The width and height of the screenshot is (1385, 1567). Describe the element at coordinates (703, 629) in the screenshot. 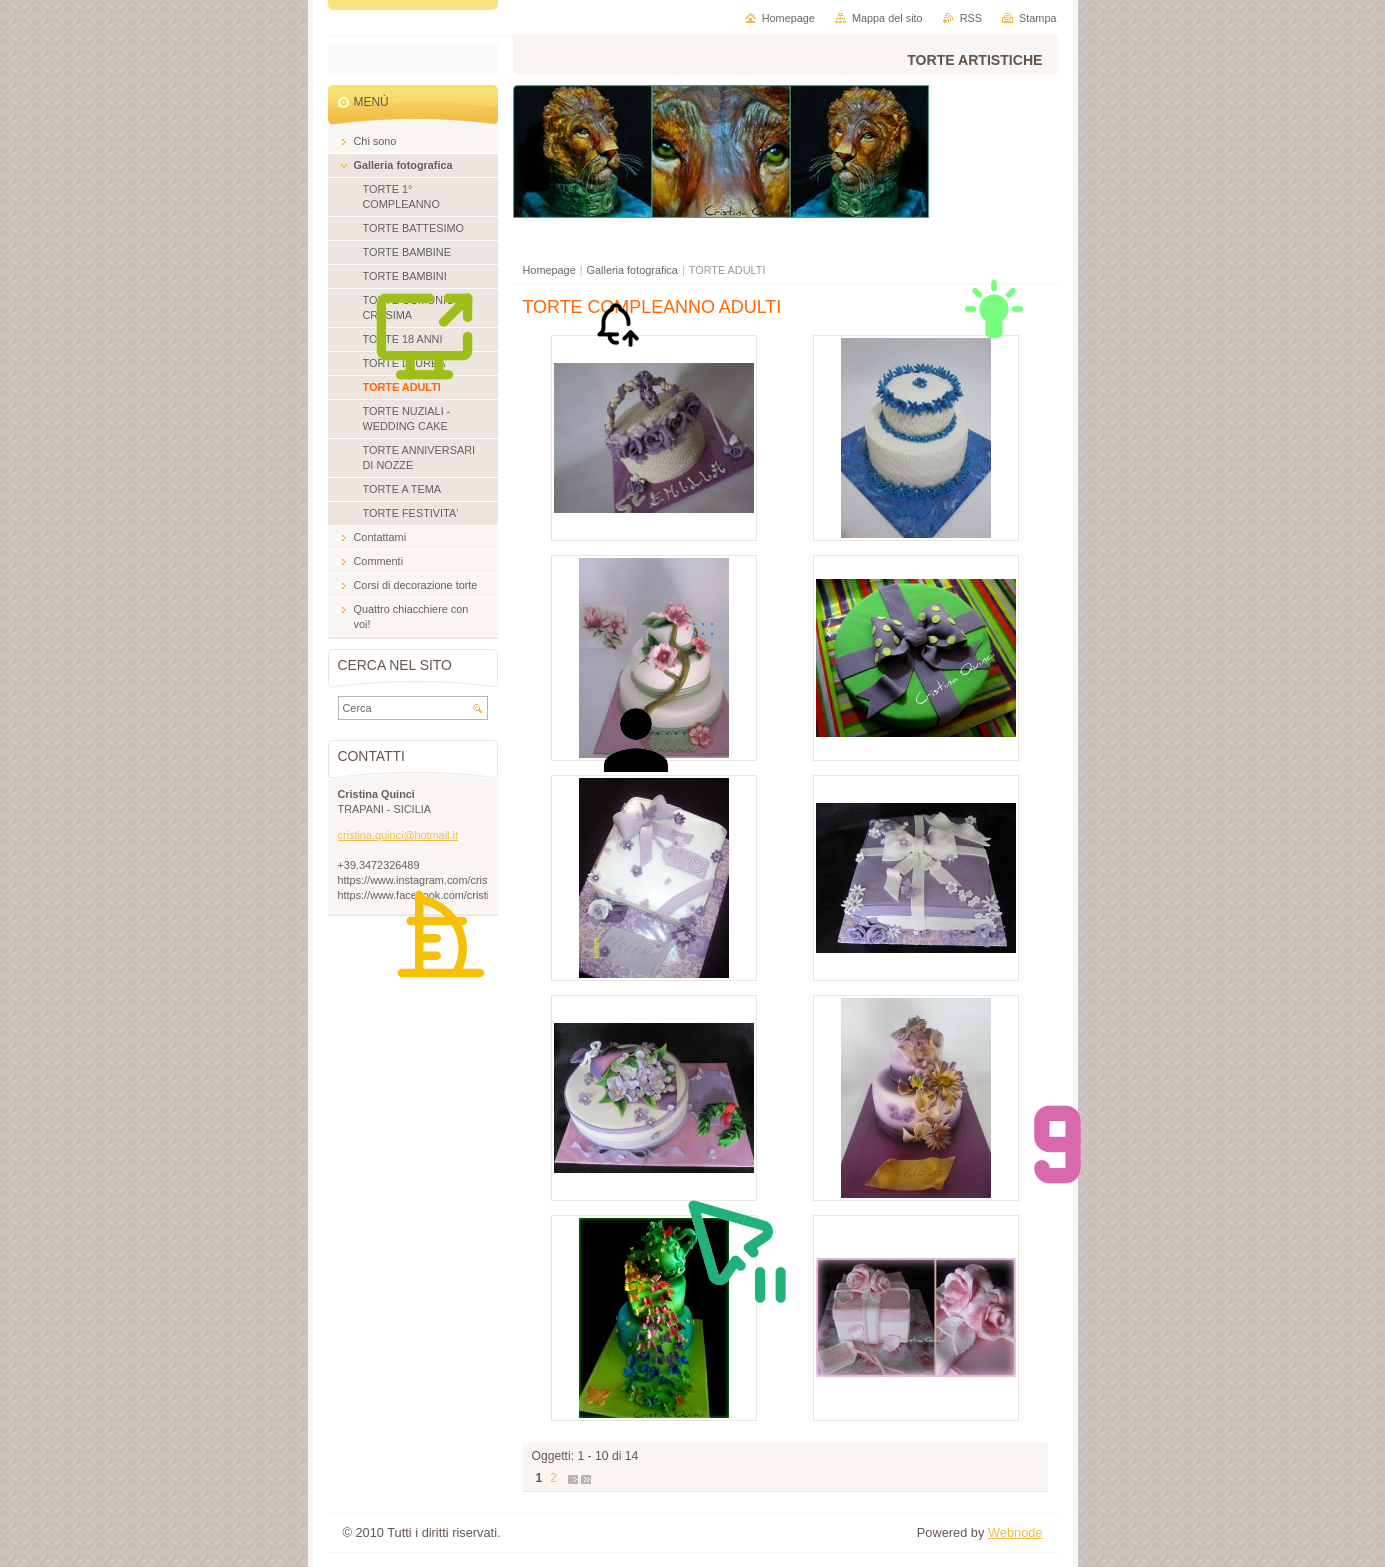

I see `drag to reorder or rearrange items` at that location.